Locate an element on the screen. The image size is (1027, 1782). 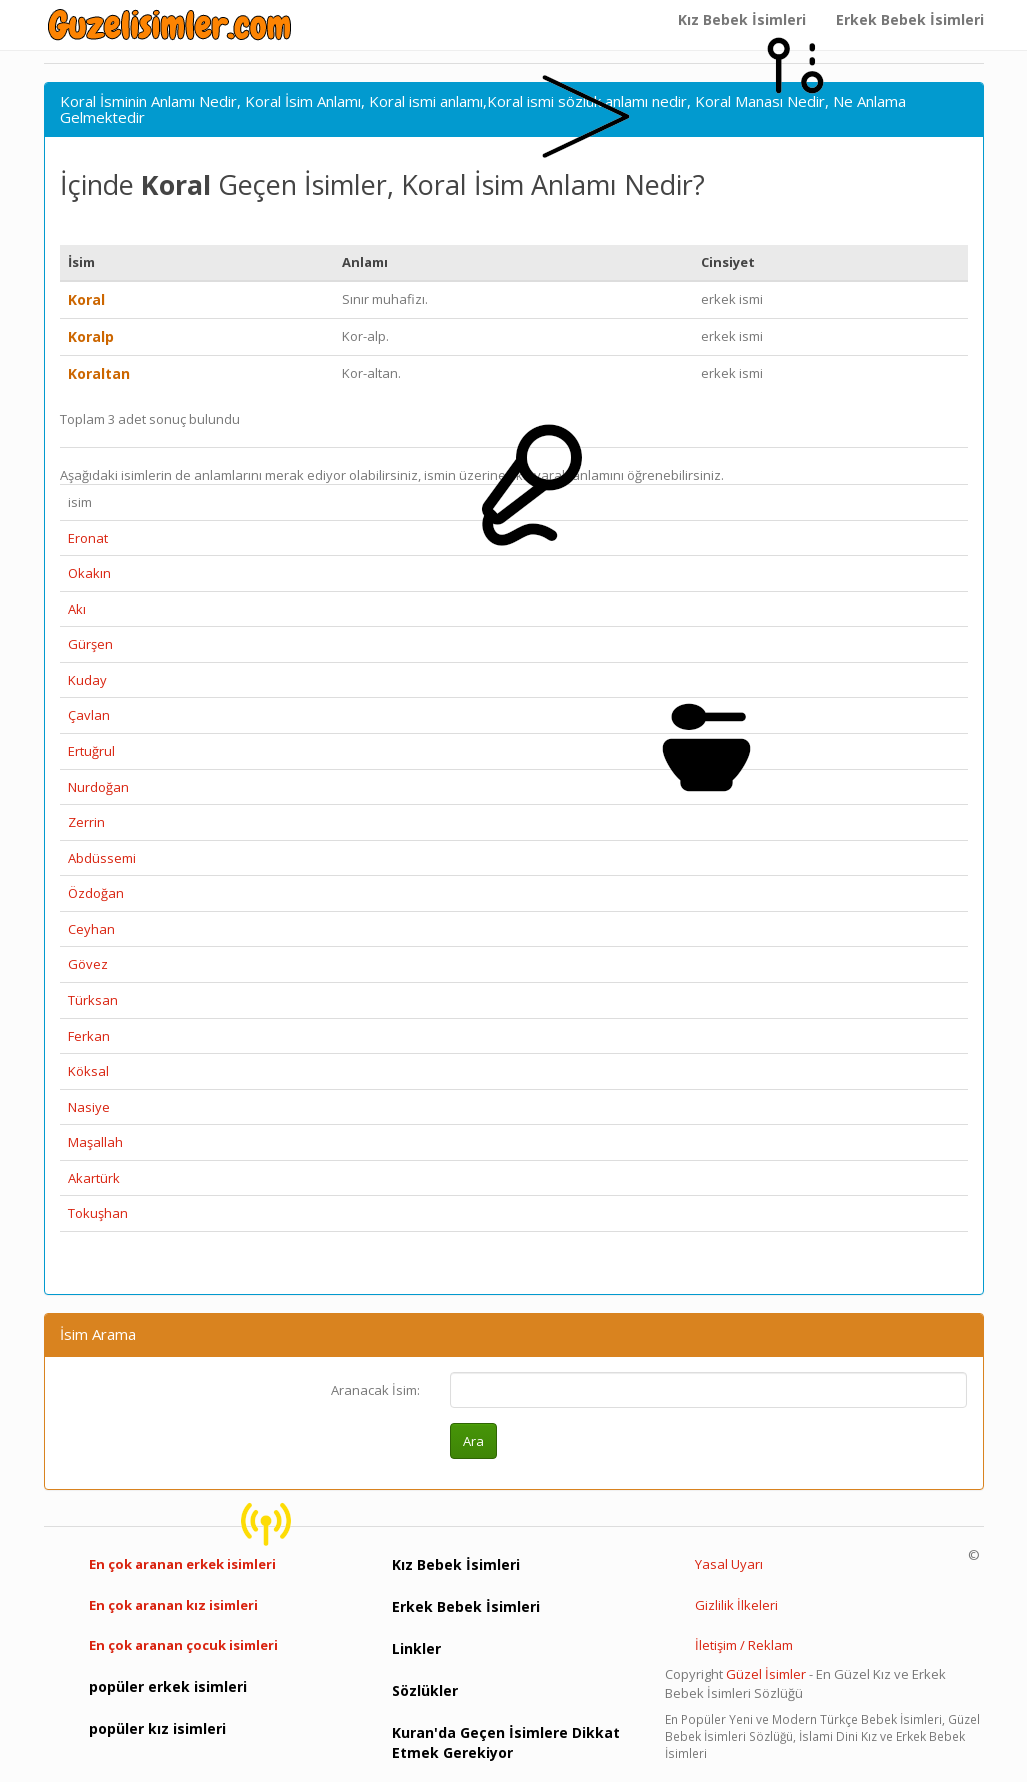
start a live broadcast or stream is located at coordinates (266, 1524).